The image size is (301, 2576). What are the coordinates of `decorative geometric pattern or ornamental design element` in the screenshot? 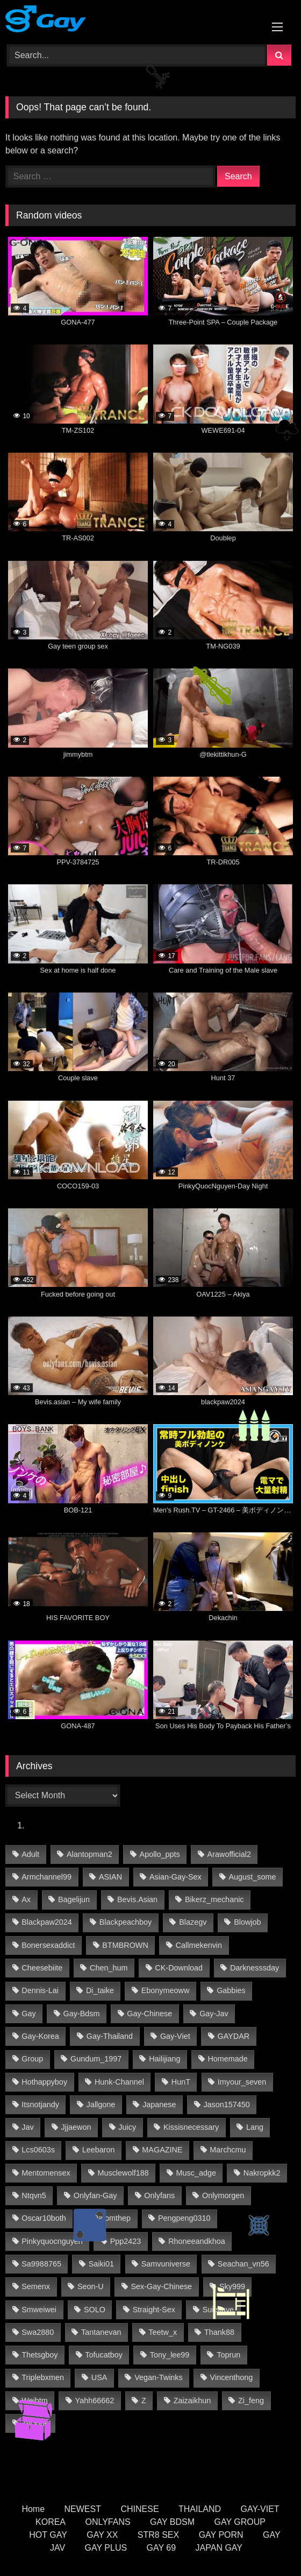 It's located at (259, 2225).